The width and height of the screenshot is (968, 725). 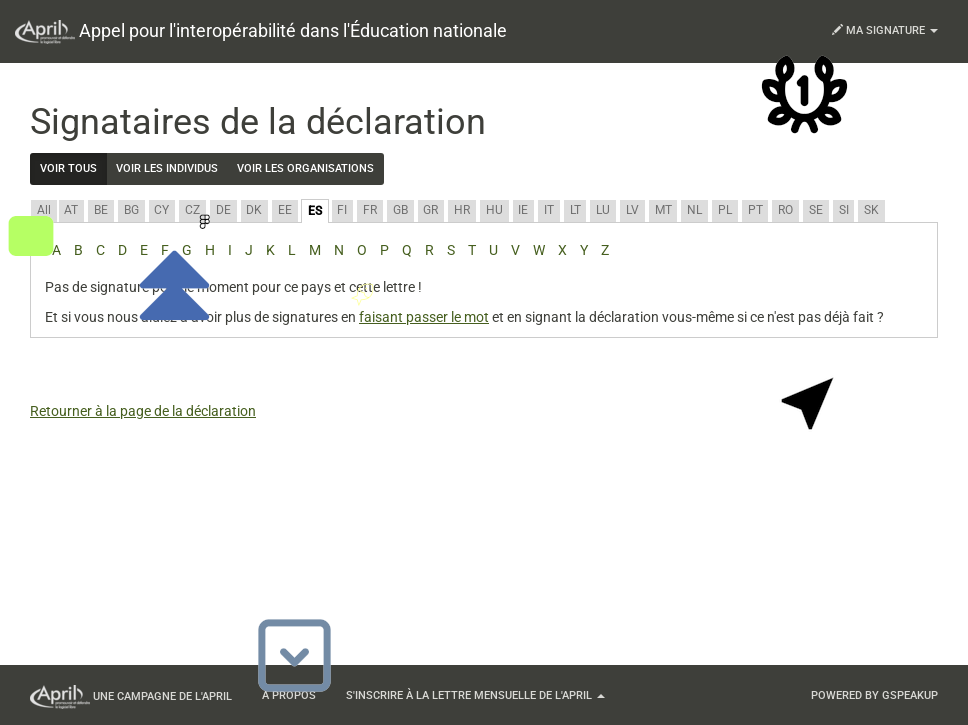 I want to click on open figma, so click(x=204, y=221).